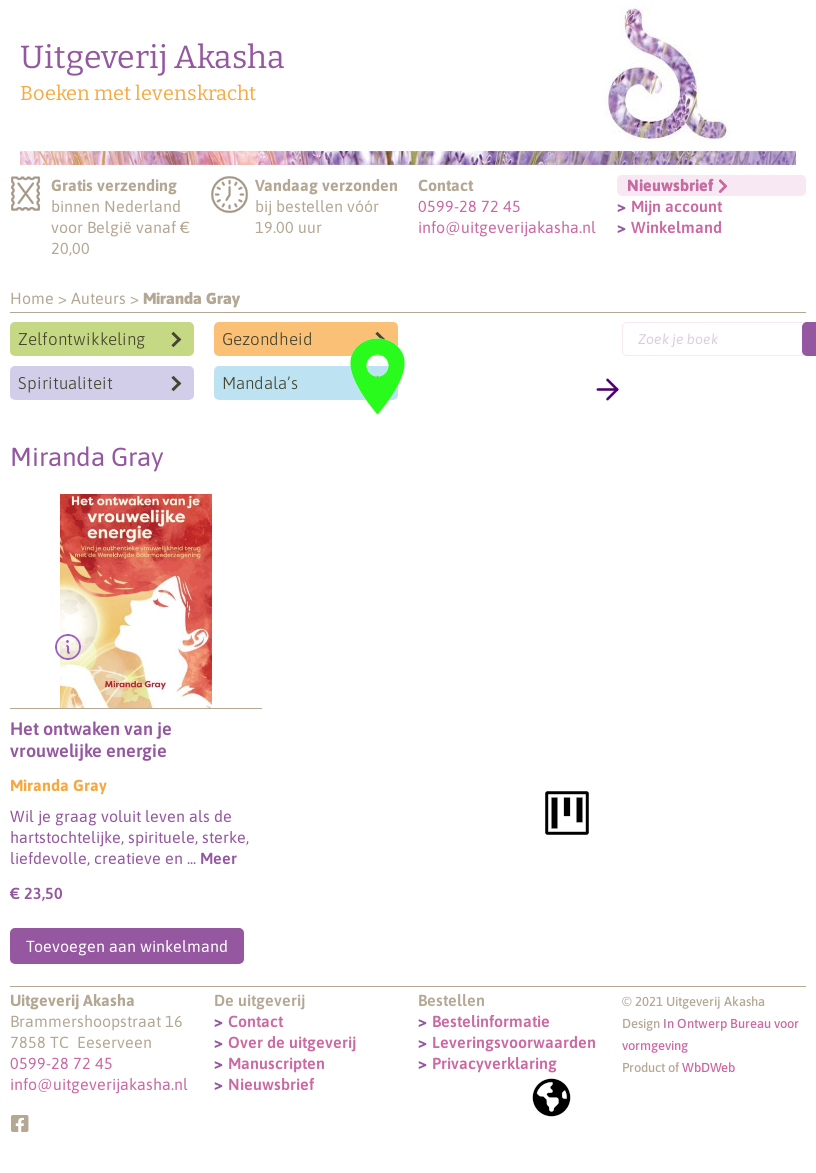 This screenshot has height=1173, width=816. Describe the element at coordinates (567, 813) in the screenshot. I see `open project panel` at that location.